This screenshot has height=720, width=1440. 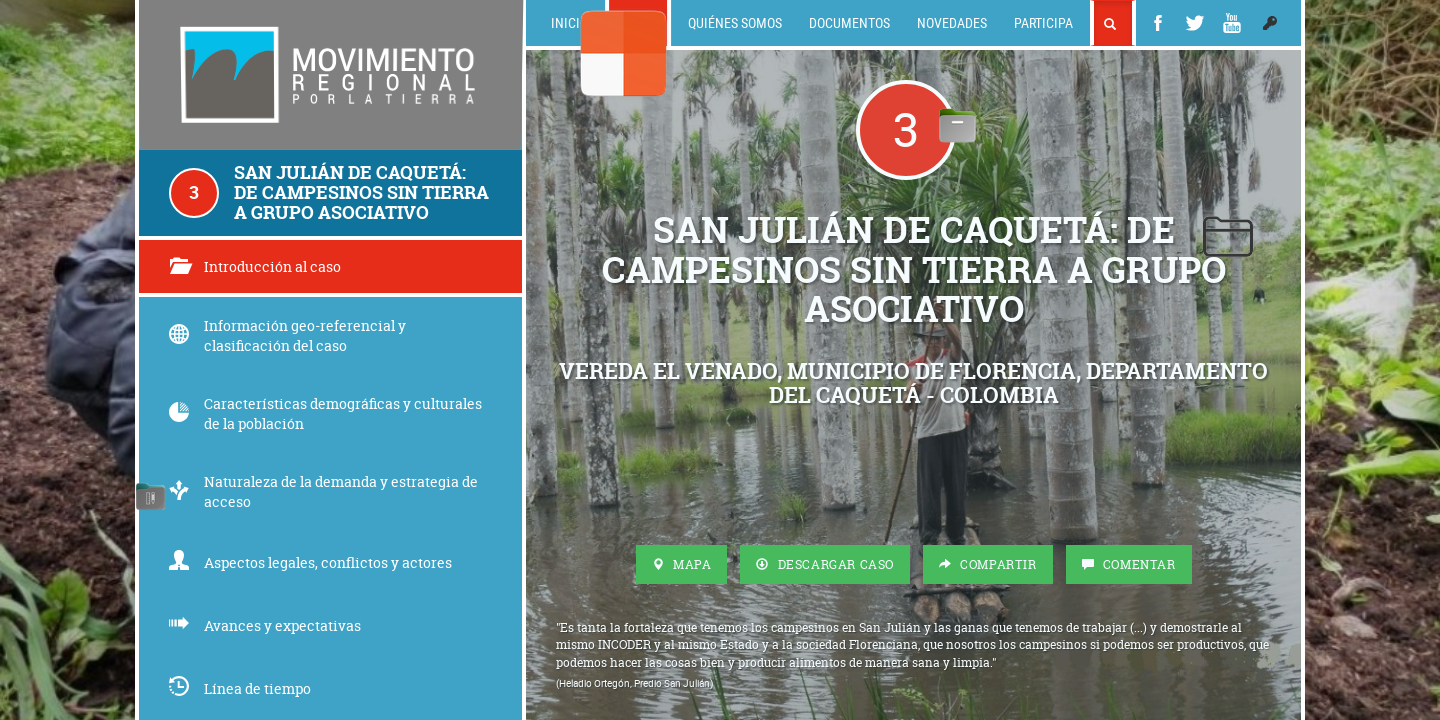 I want to click on open file manager, so click(x=1228, y=235).